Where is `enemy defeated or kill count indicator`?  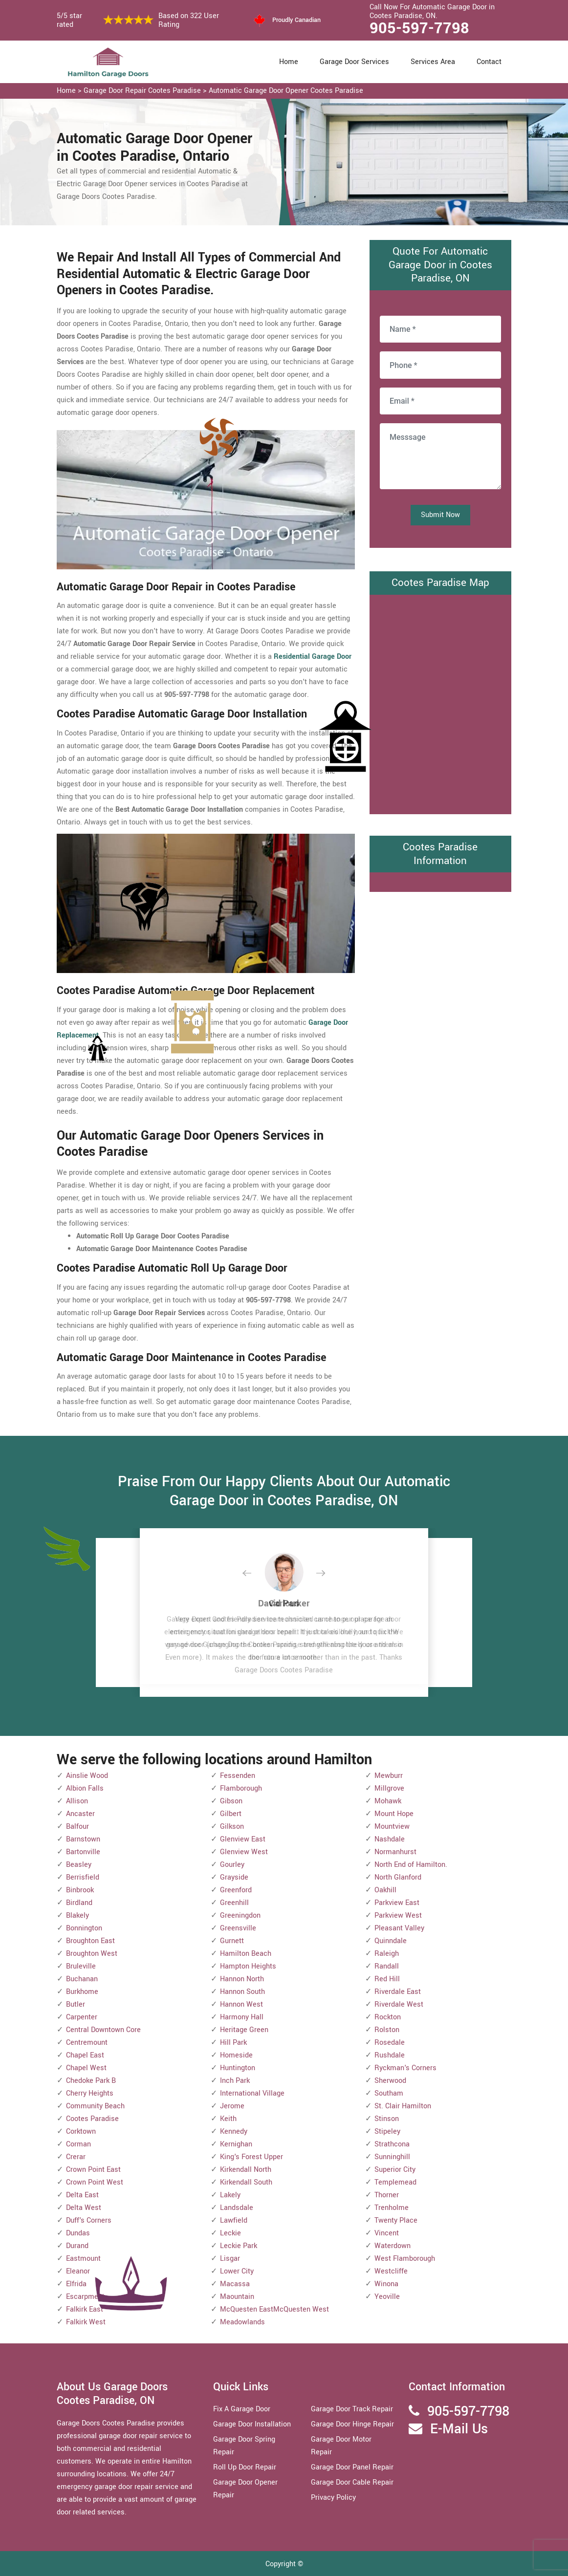 enemy defeated or kill count indicator is located at coordinates (144, 906).